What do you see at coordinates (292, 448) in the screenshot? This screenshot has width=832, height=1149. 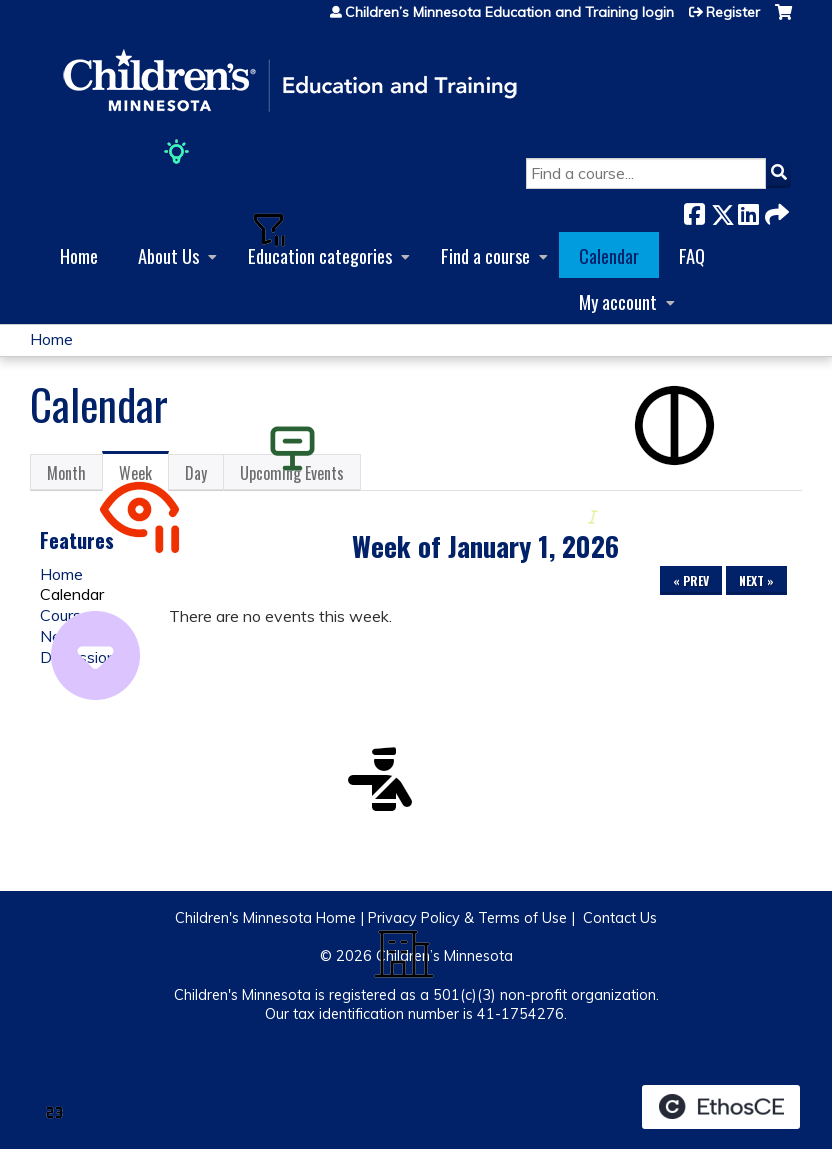 I see `indicates a reserved spot or area` at bounding box center [292, 448].